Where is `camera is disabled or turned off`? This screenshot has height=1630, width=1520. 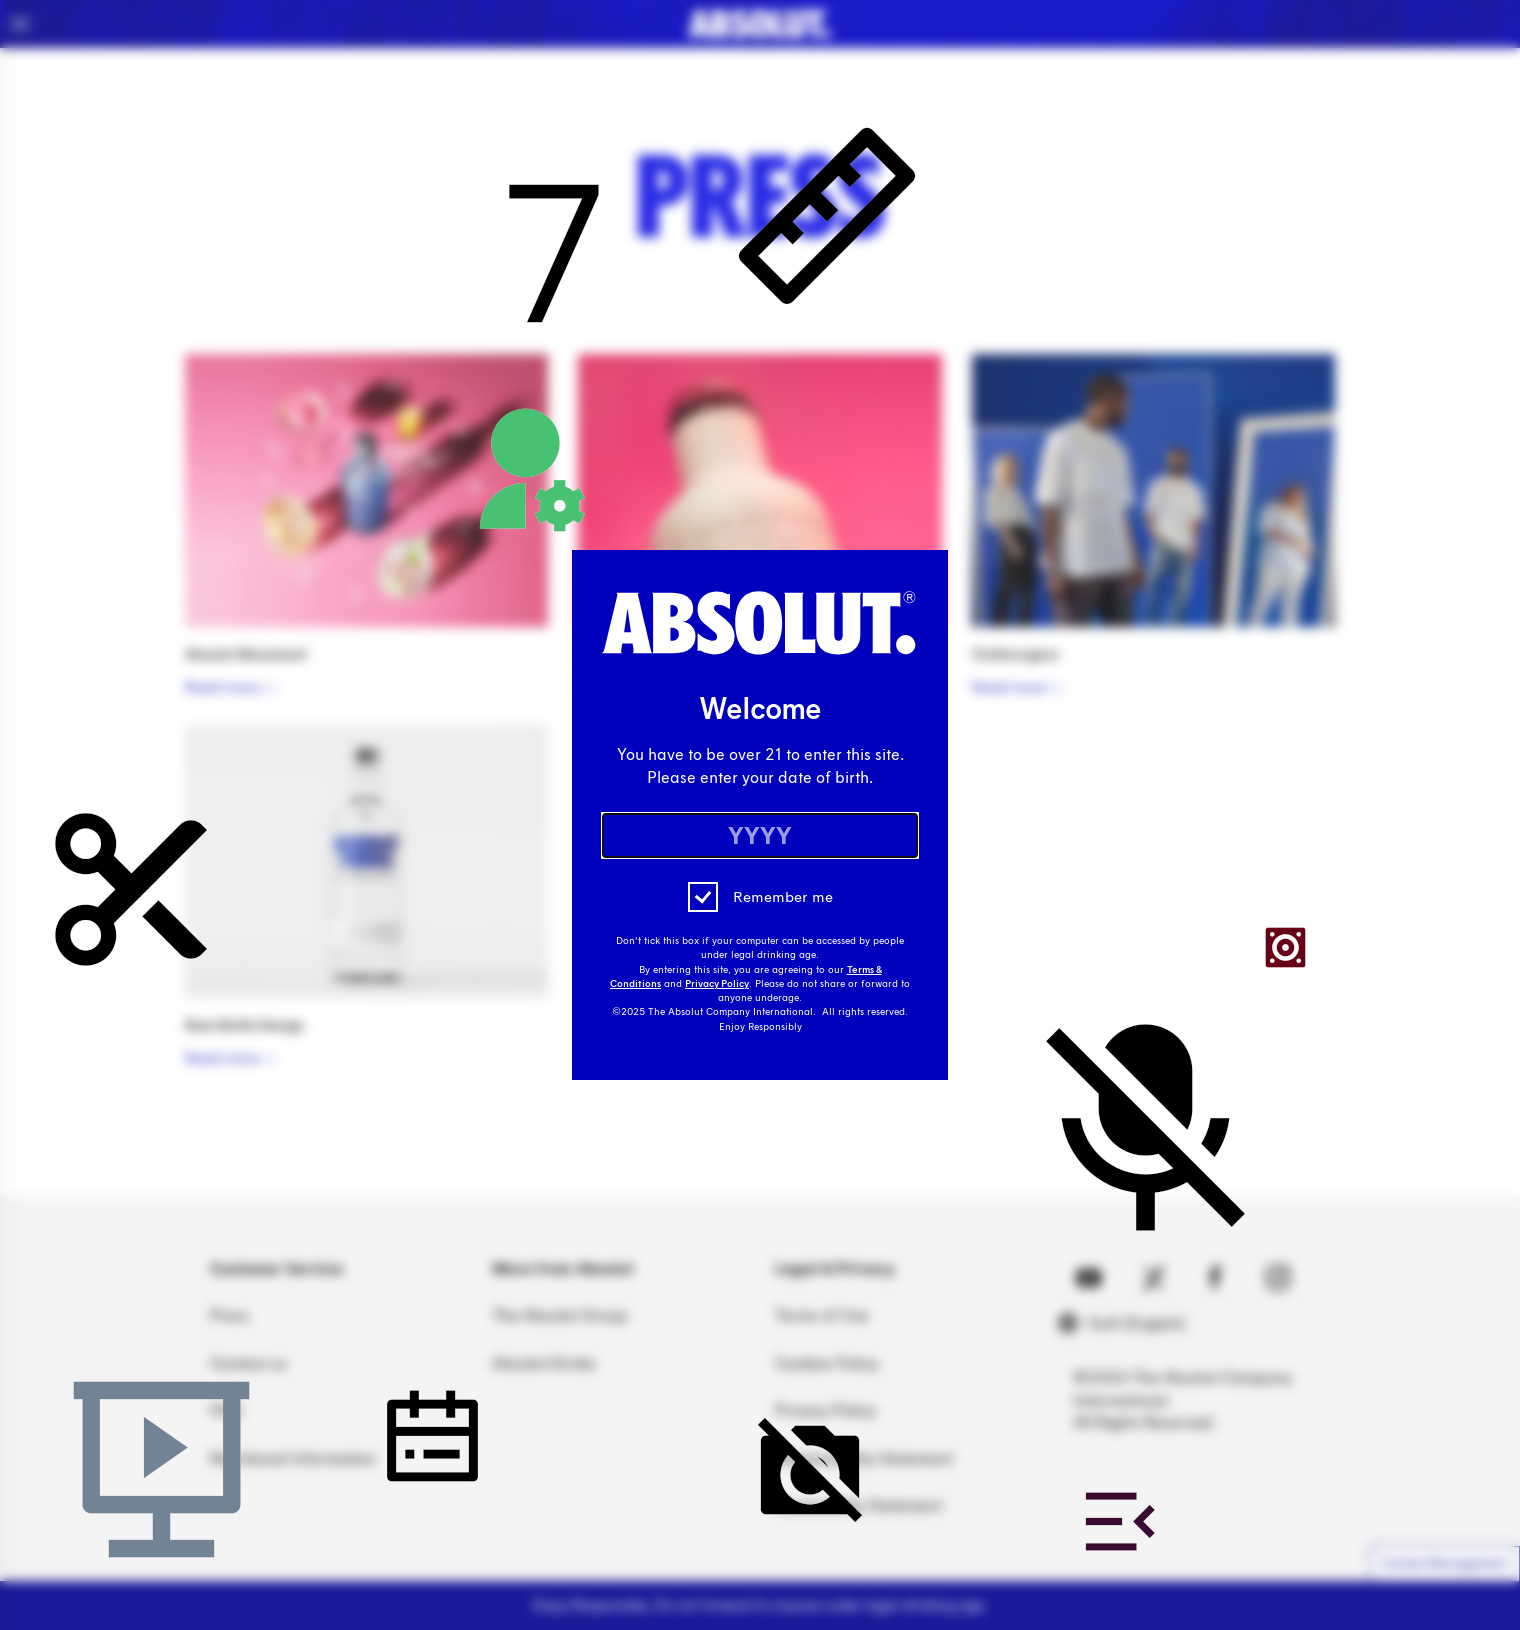 camera is disabled or turned off is located at coordinates (810, 1470).